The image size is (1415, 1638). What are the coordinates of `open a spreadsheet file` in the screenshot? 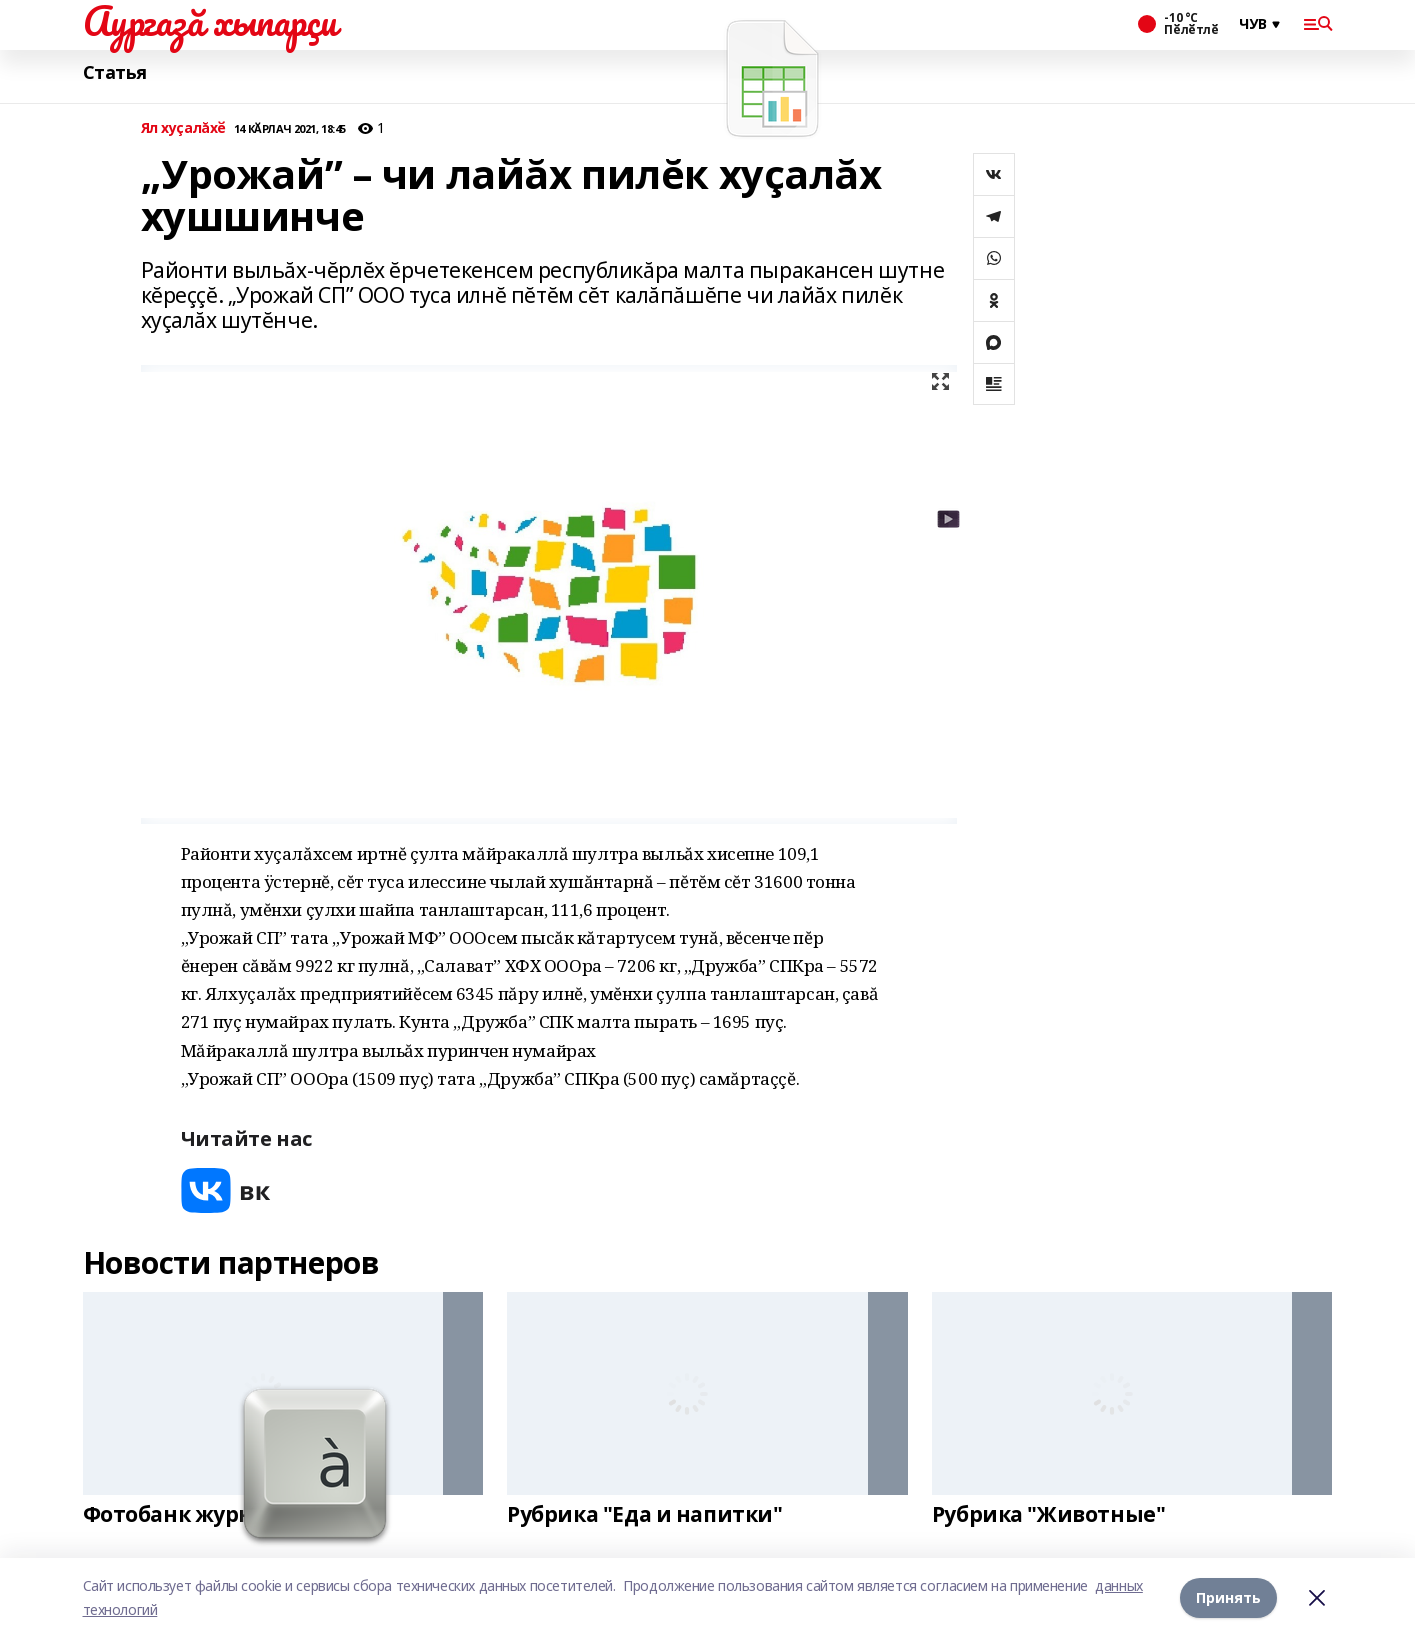 It's located at (772, 78).